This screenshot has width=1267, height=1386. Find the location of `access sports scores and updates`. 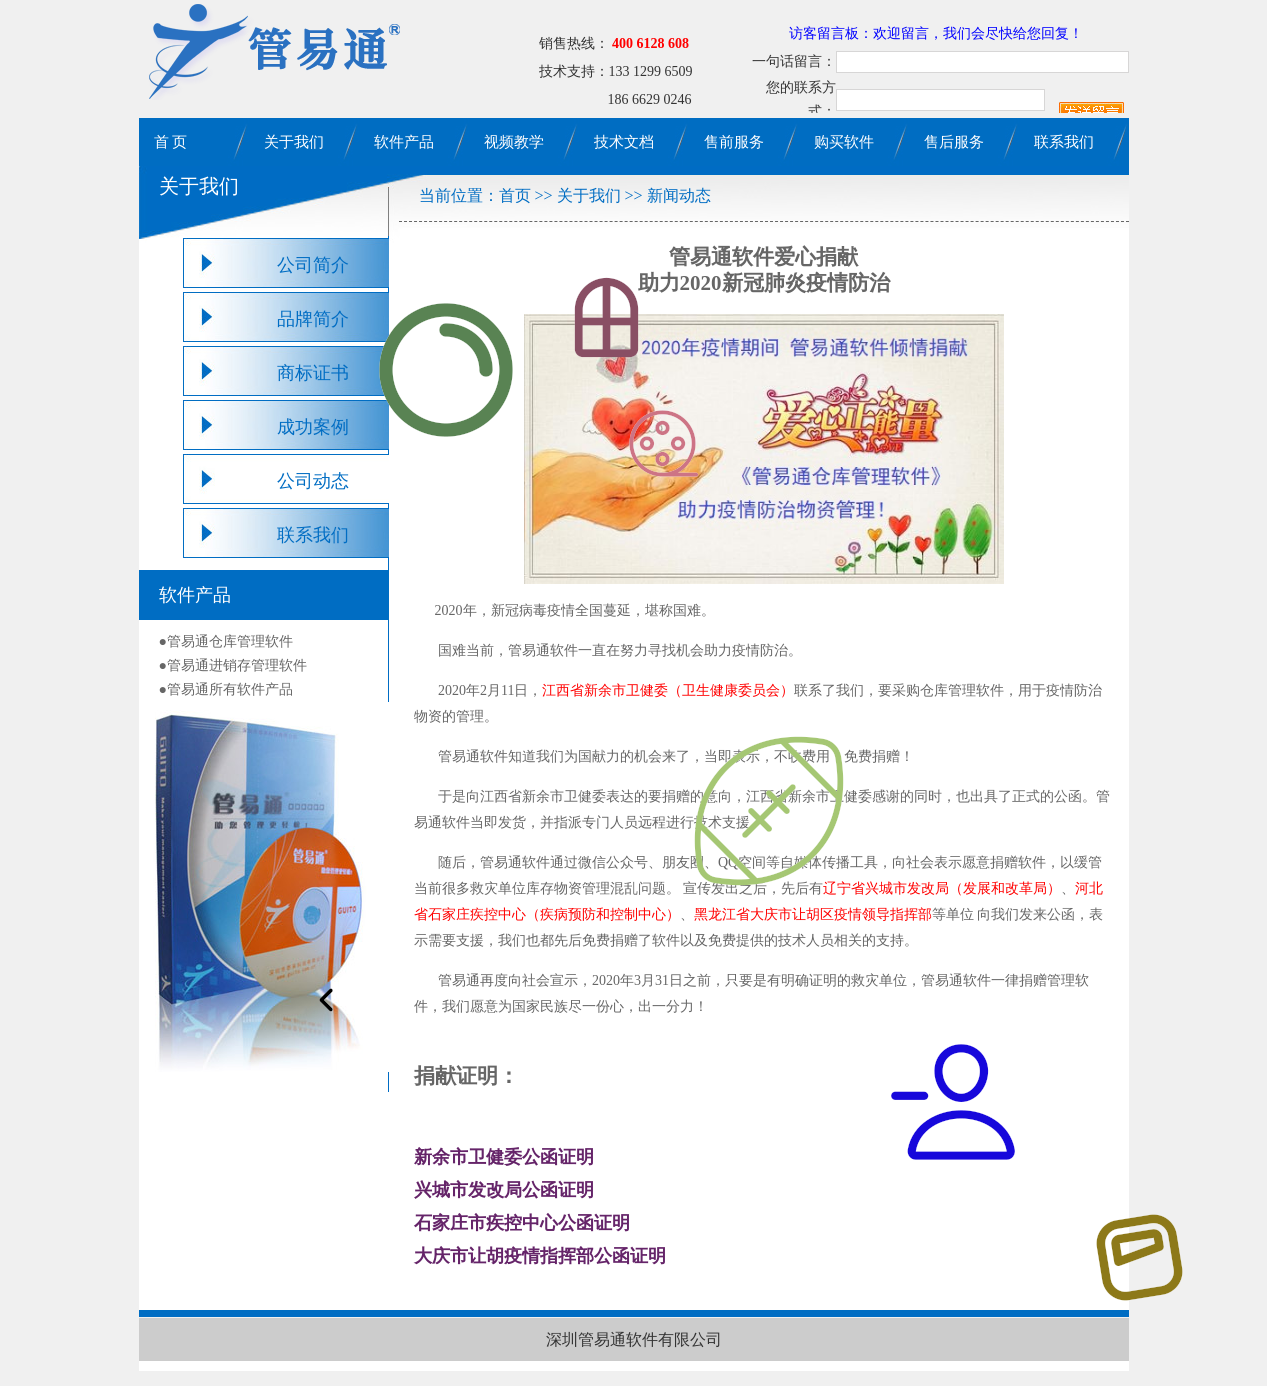

access sports scores and updates is located at coordinates (769, 811).